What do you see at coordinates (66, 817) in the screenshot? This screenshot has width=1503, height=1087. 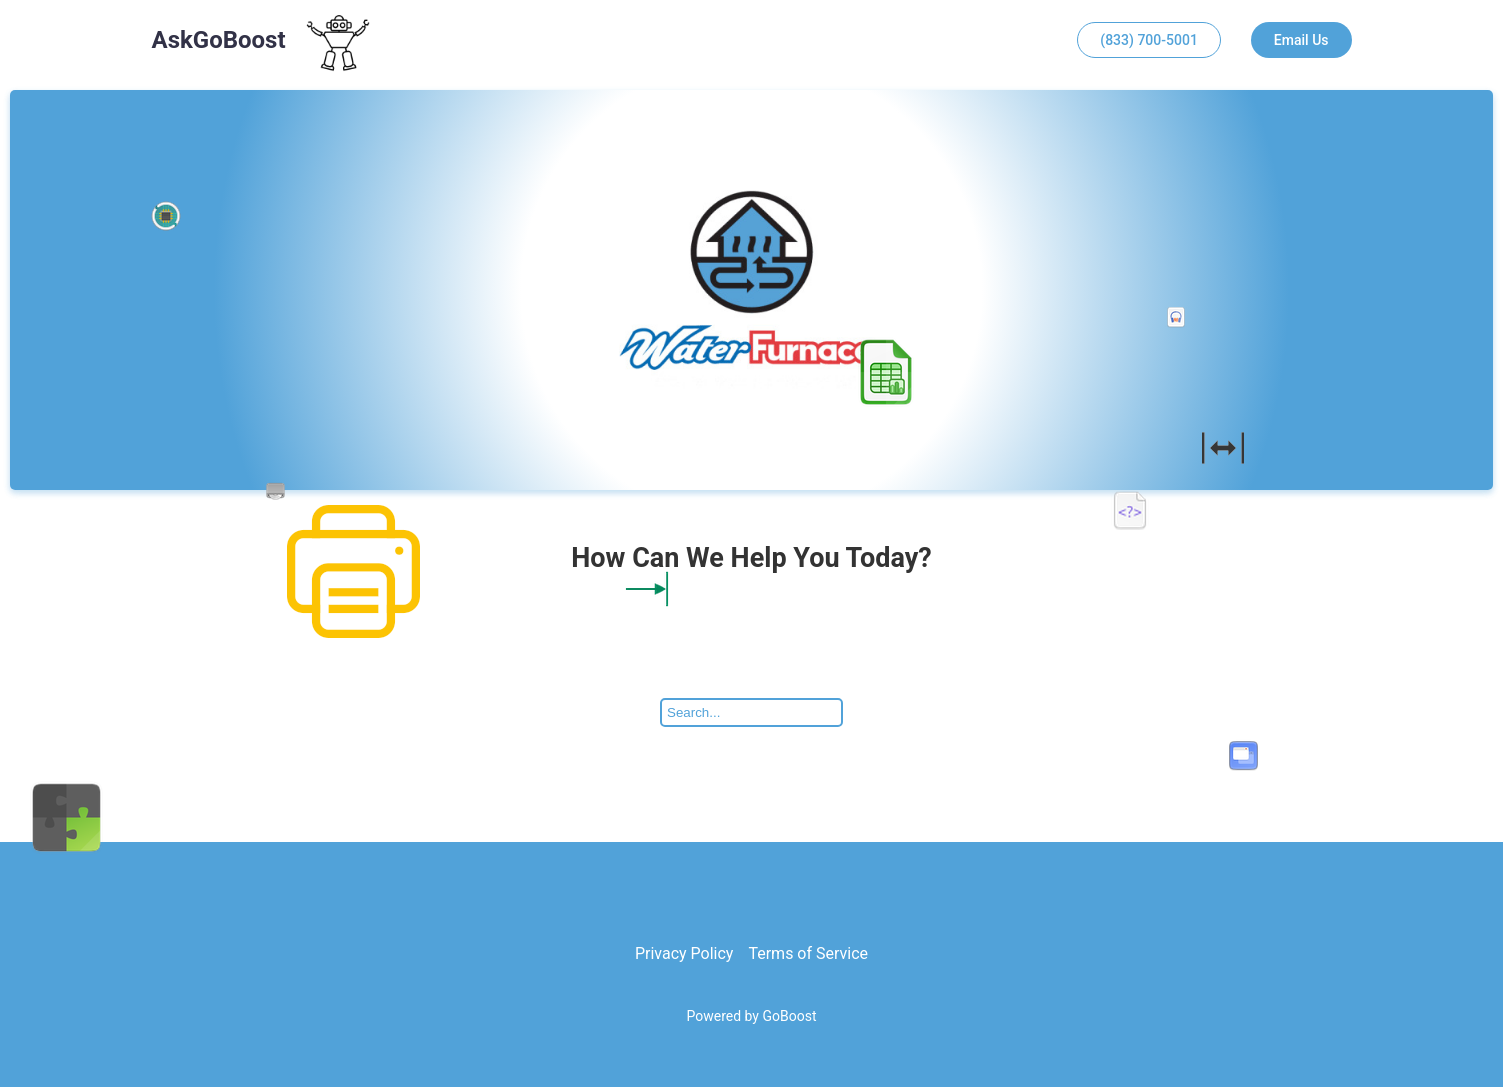 I see `open extension manager app` at bounding box center [66, 817].